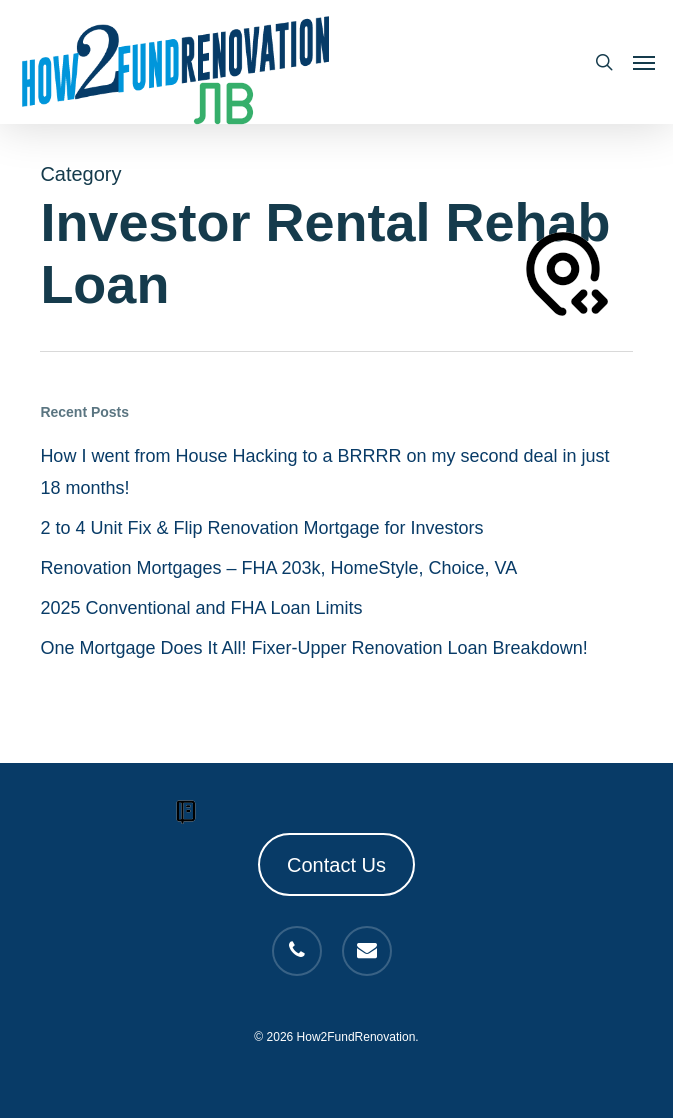  What do you see at coordinates (186, 811) in the screenshot?
I see `open your notebook or notes` at bounding box center [186, 811].